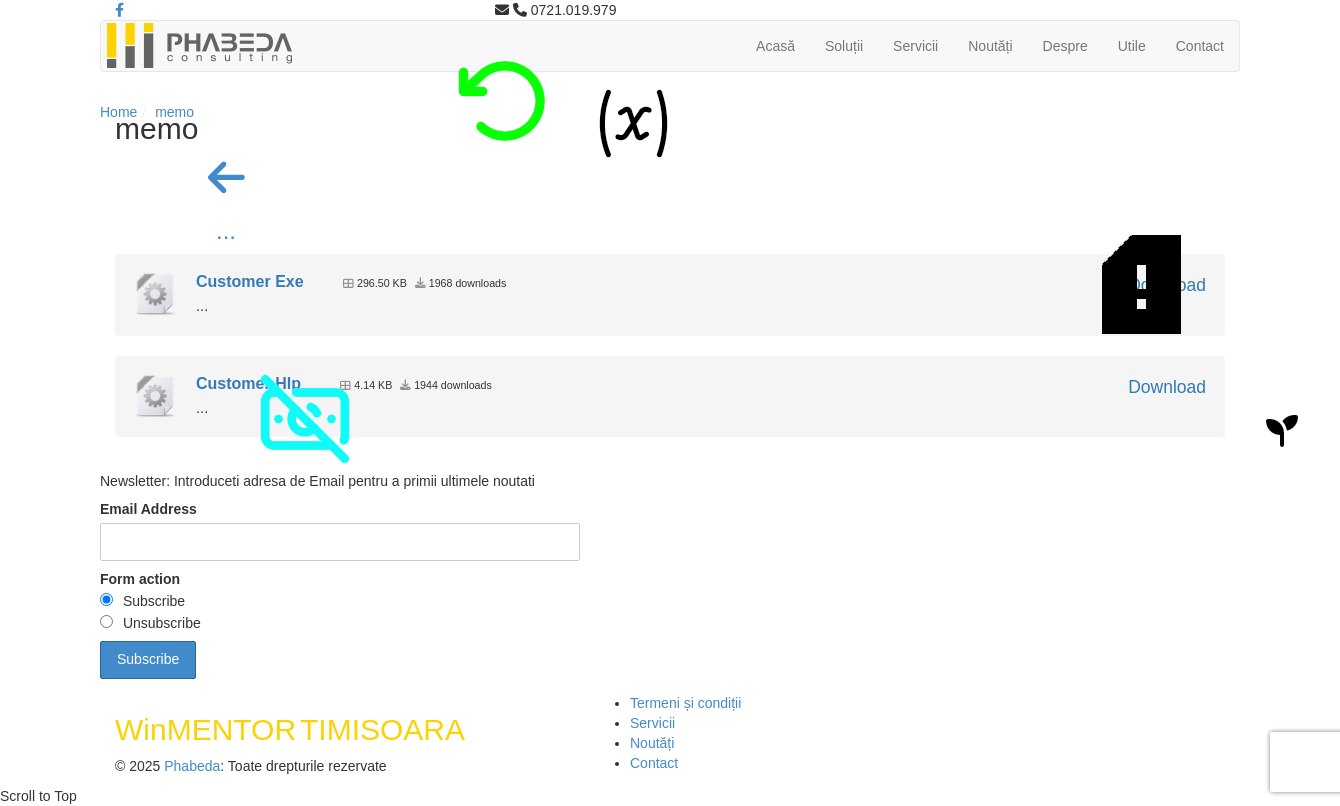  What do you see at coordinates (633, 123) in the screenshot?
I see `access variable or parameter settings` at bounding box center [633, 123].